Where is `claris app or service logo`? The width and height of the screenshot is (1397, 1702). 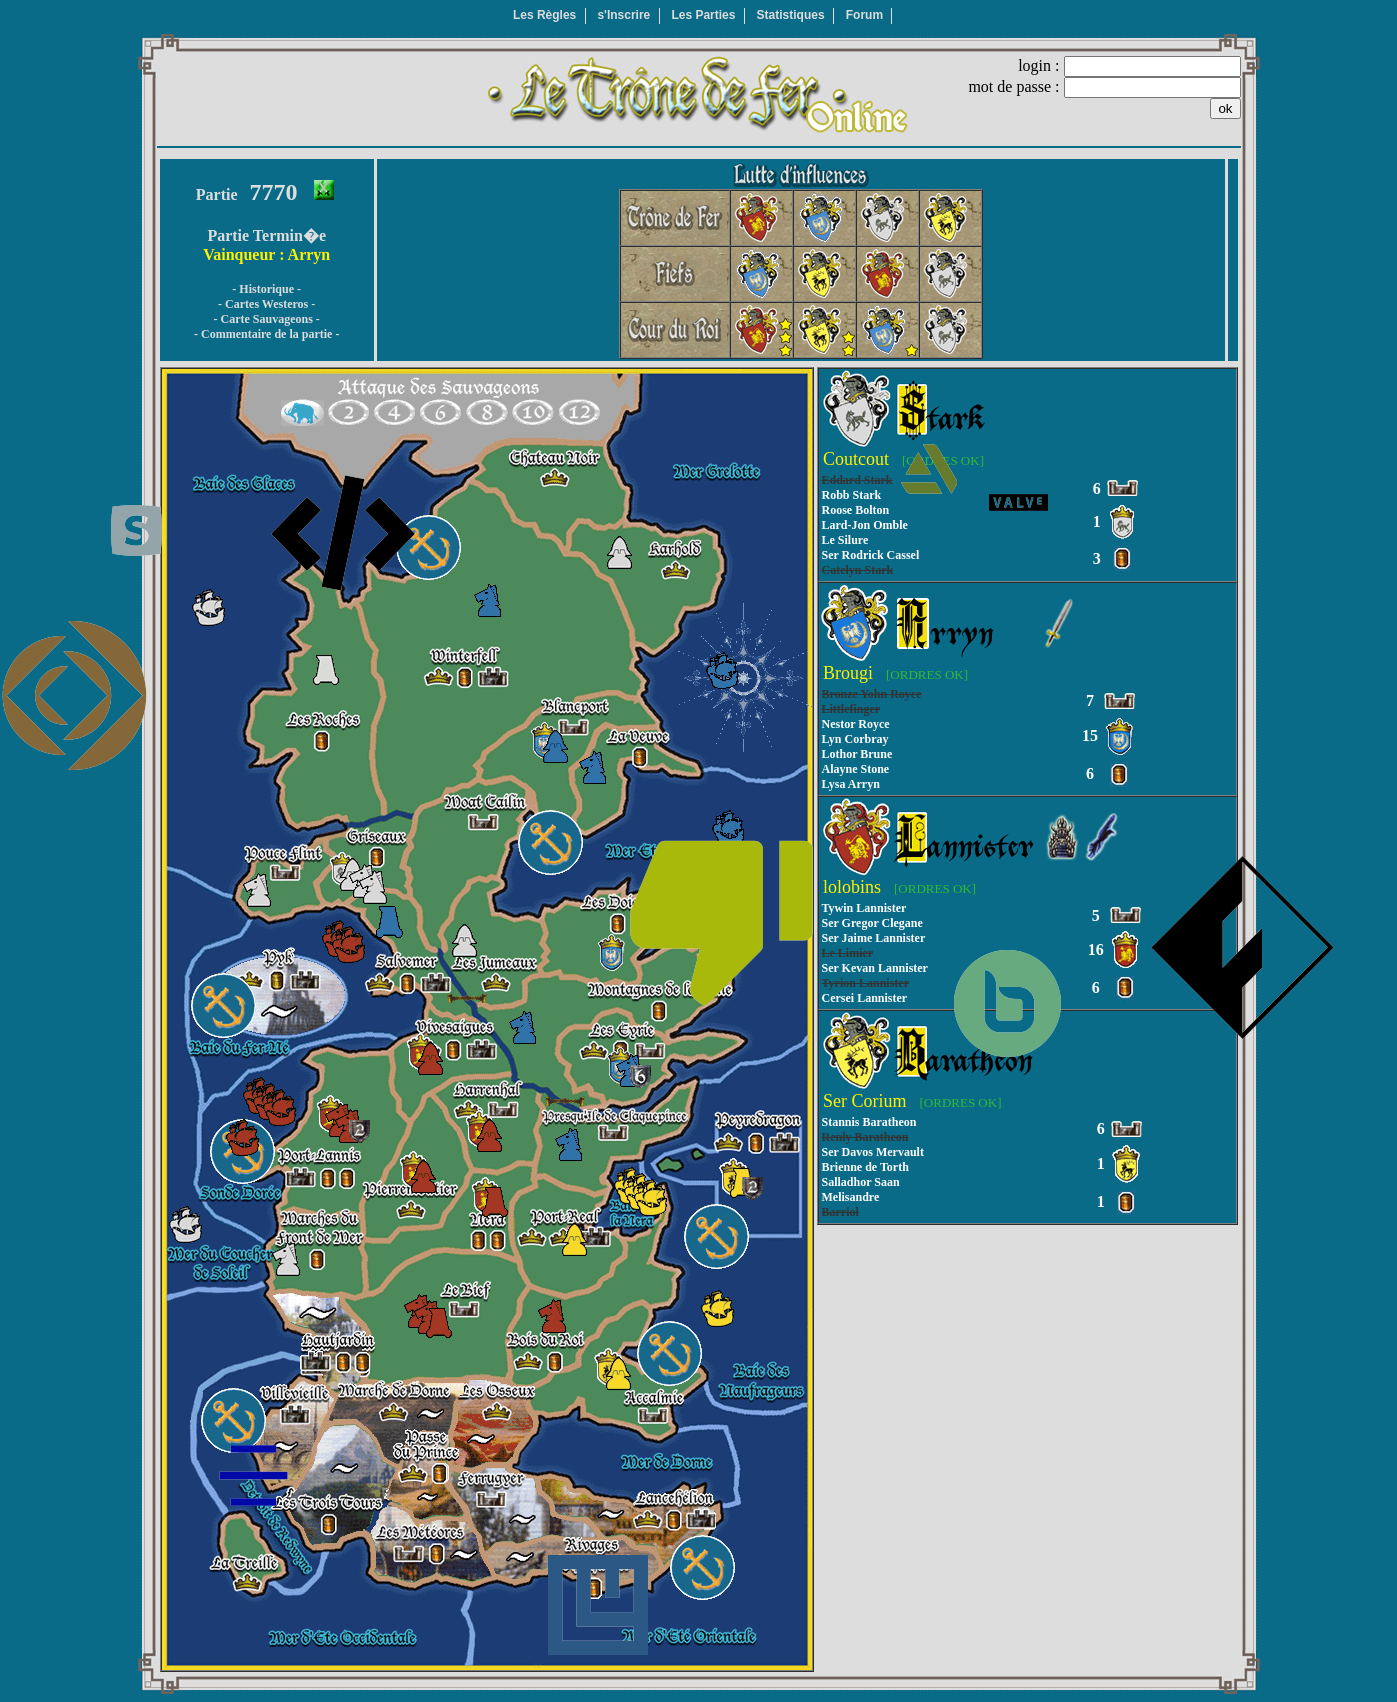 claris app or service logo is located at coordinates (74, 695).